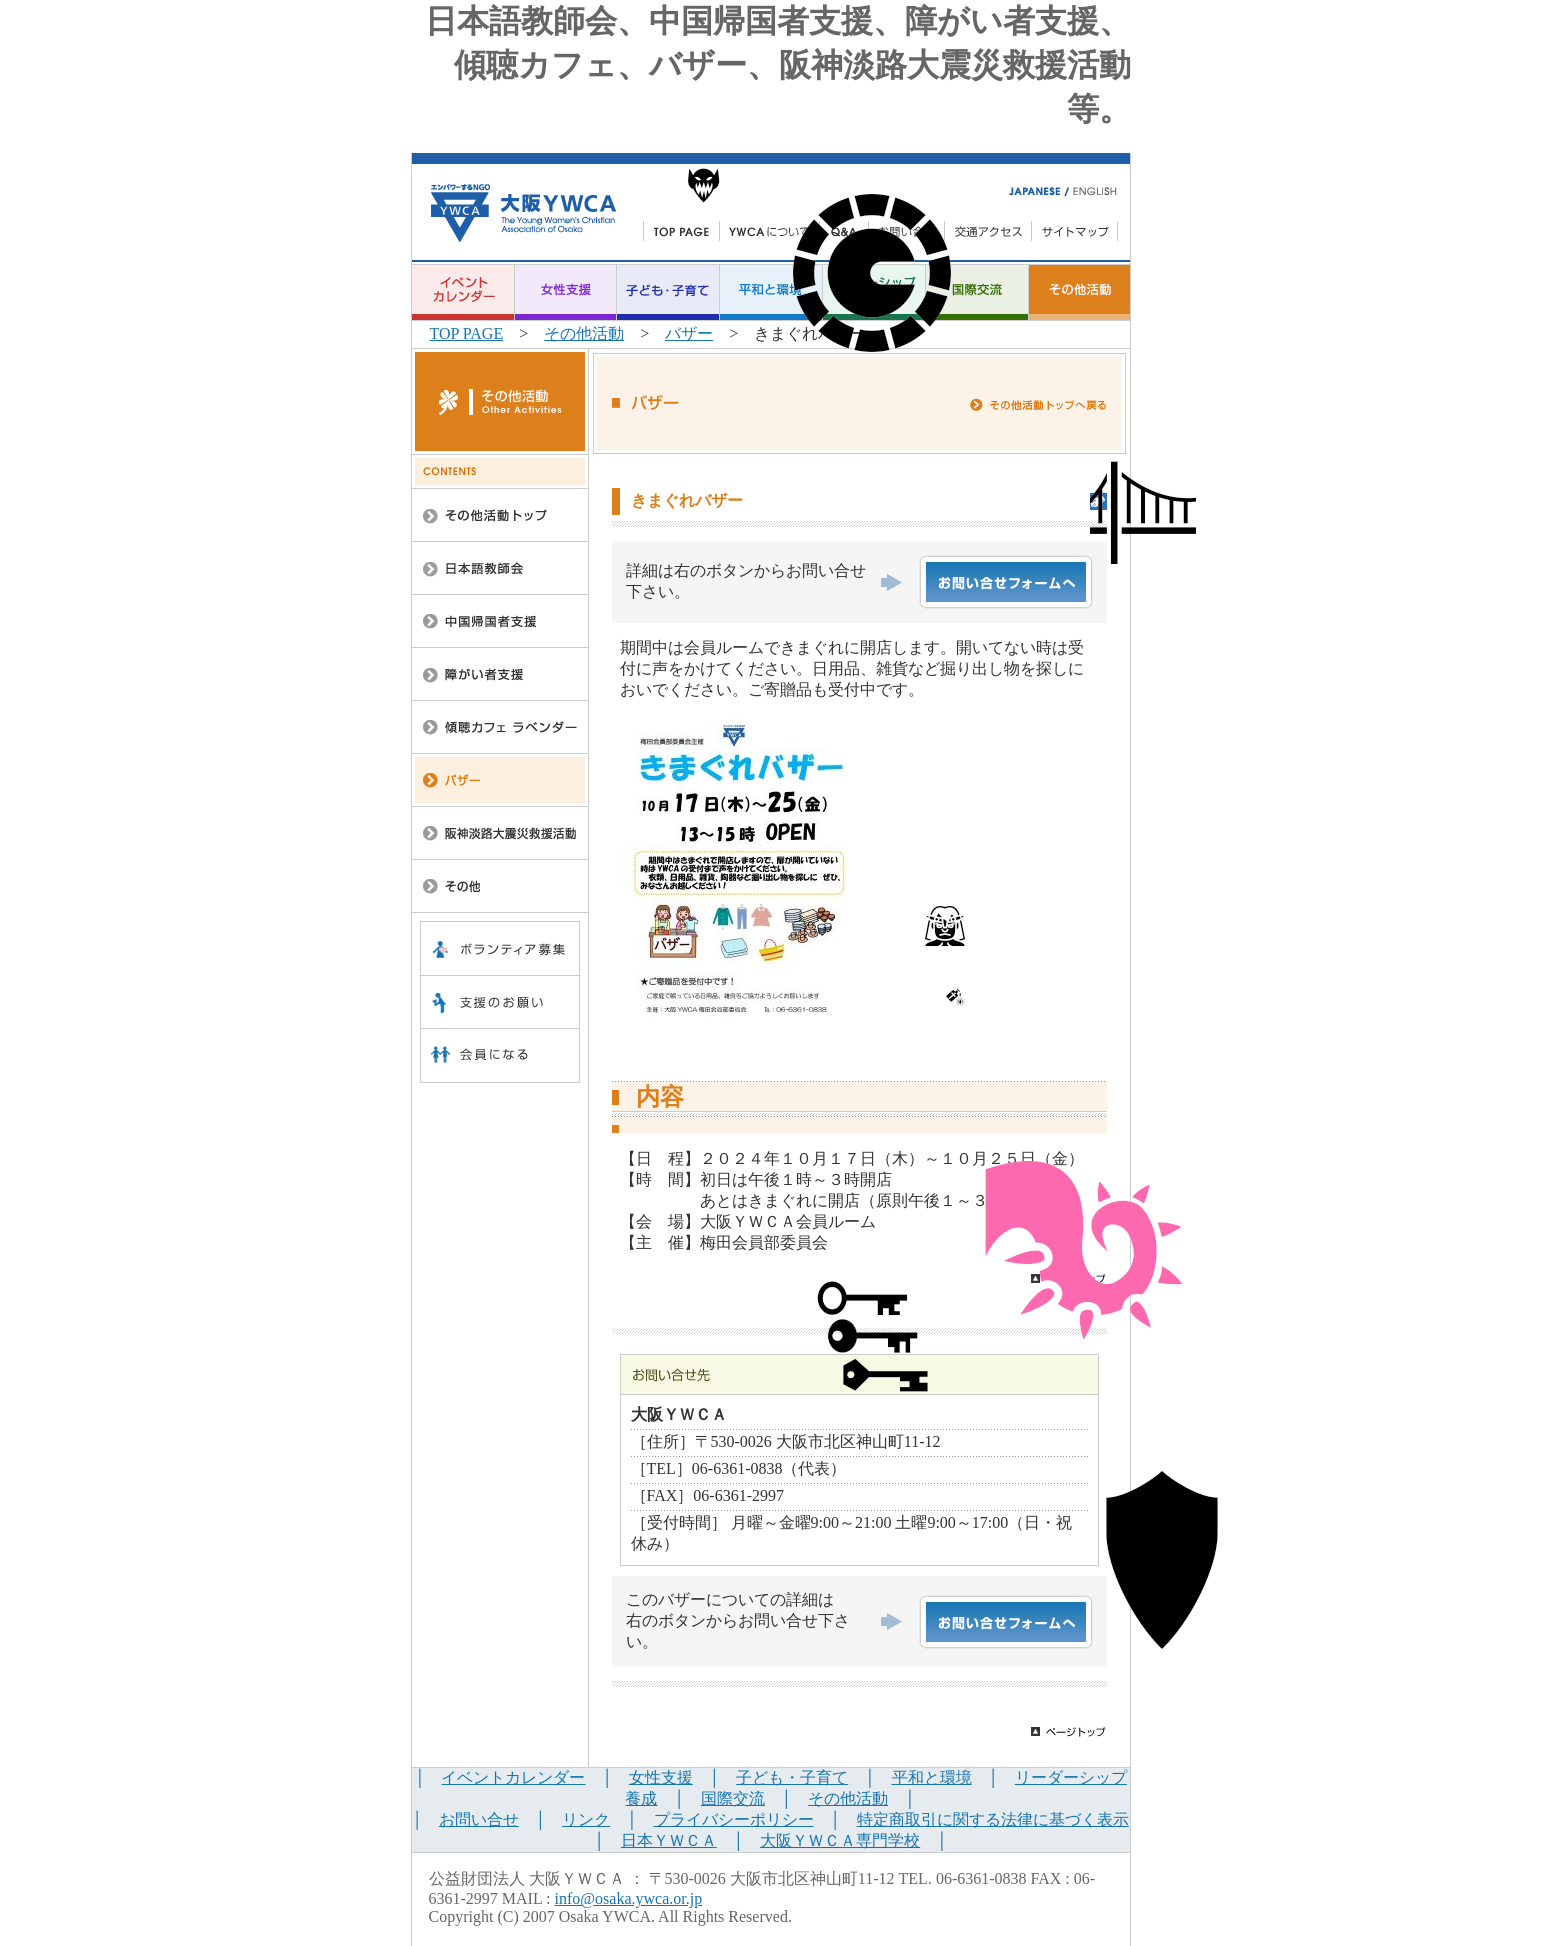 The height and width of the screenshot is (1946, 1541). I want to click on view bridge or infrastructure locations, so click(1143, 511).